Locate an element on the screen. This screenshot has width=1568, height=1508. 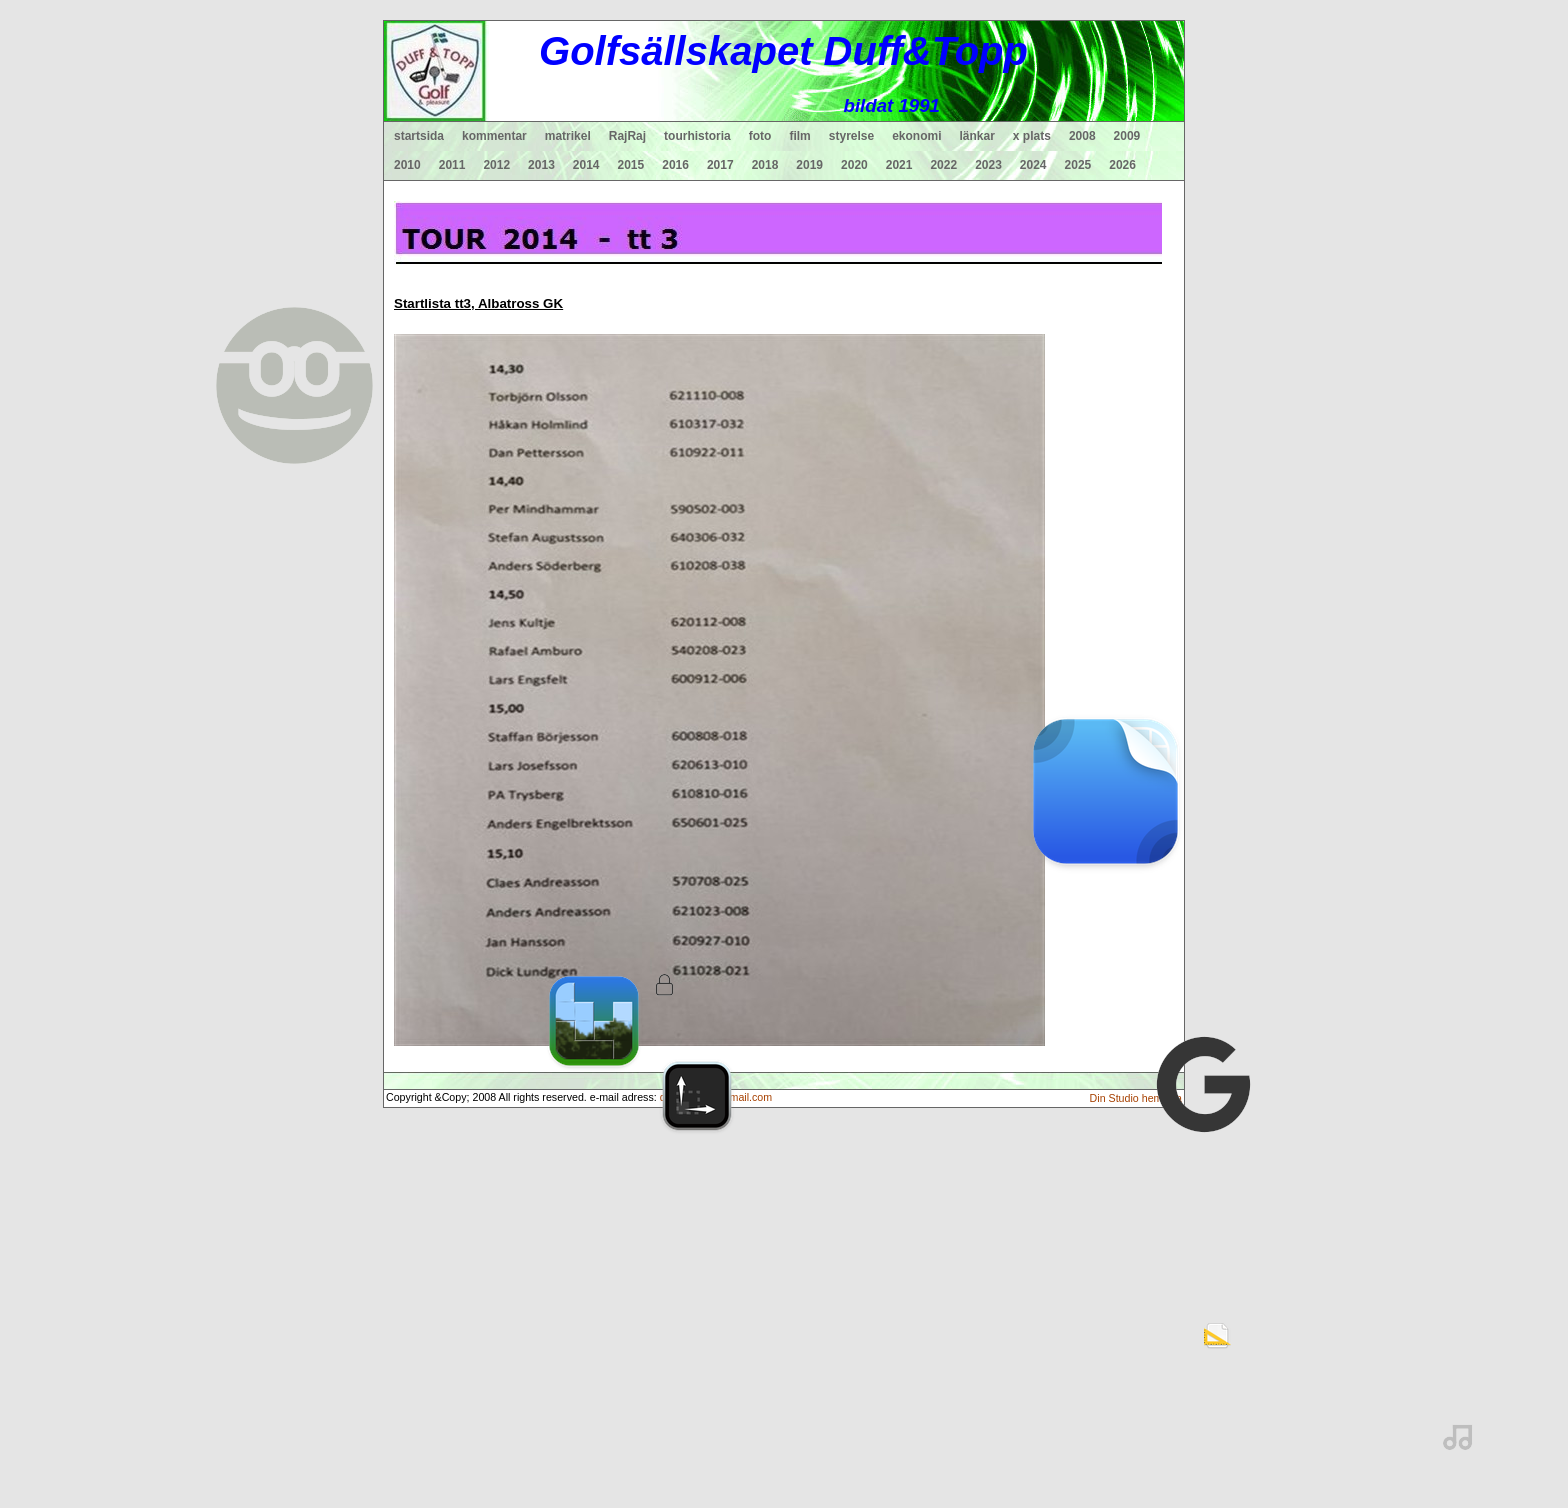
indicates a nerdy or intellectual reaction is located at coordinates (294, 385).